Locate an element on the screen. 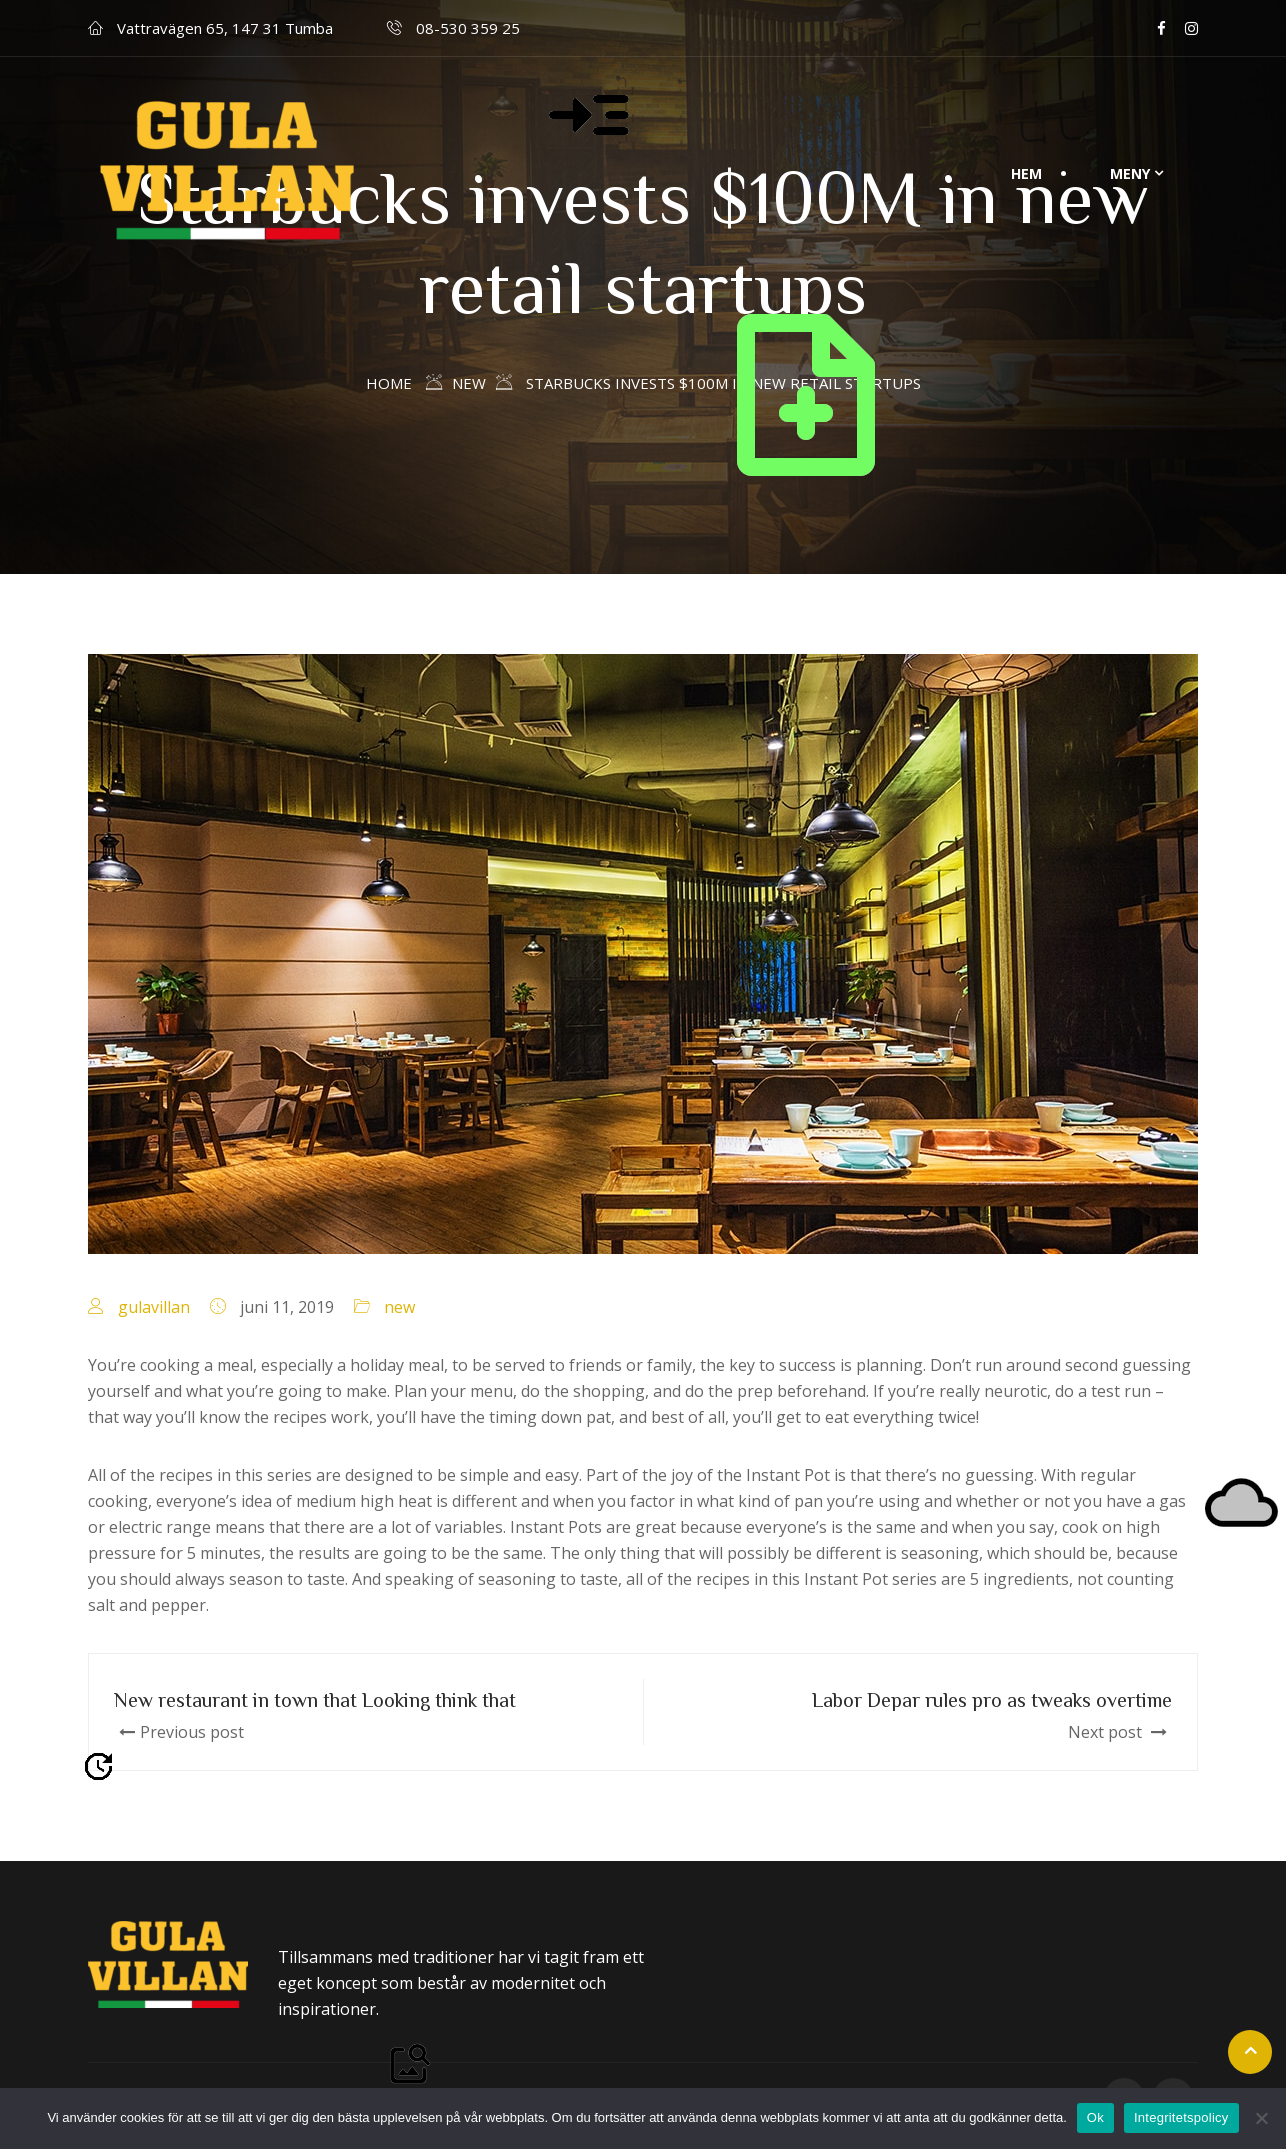  expand to read more content is located at coordinates (589, 115).